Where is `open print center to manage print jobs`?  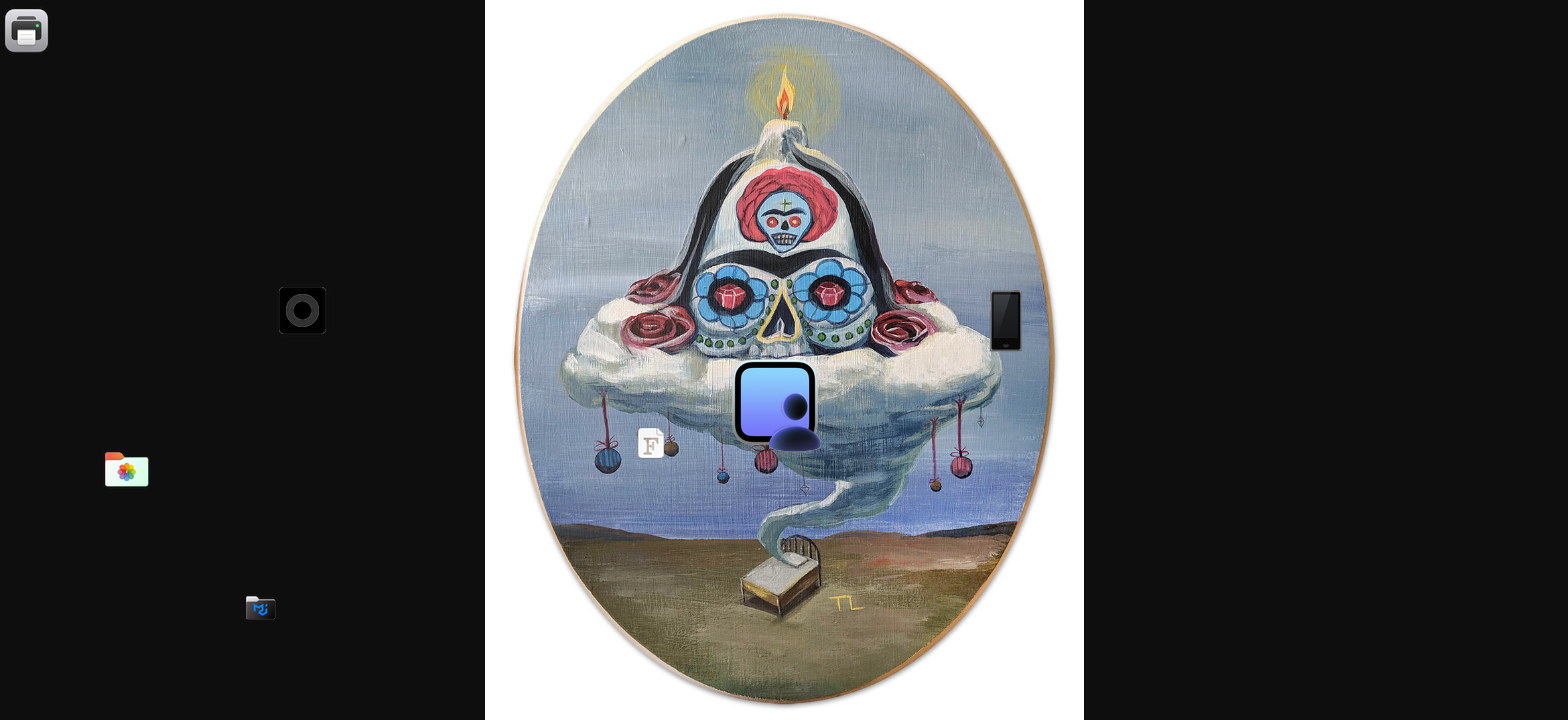 open print center to manage print jobs is located at coordinates (26, 30).